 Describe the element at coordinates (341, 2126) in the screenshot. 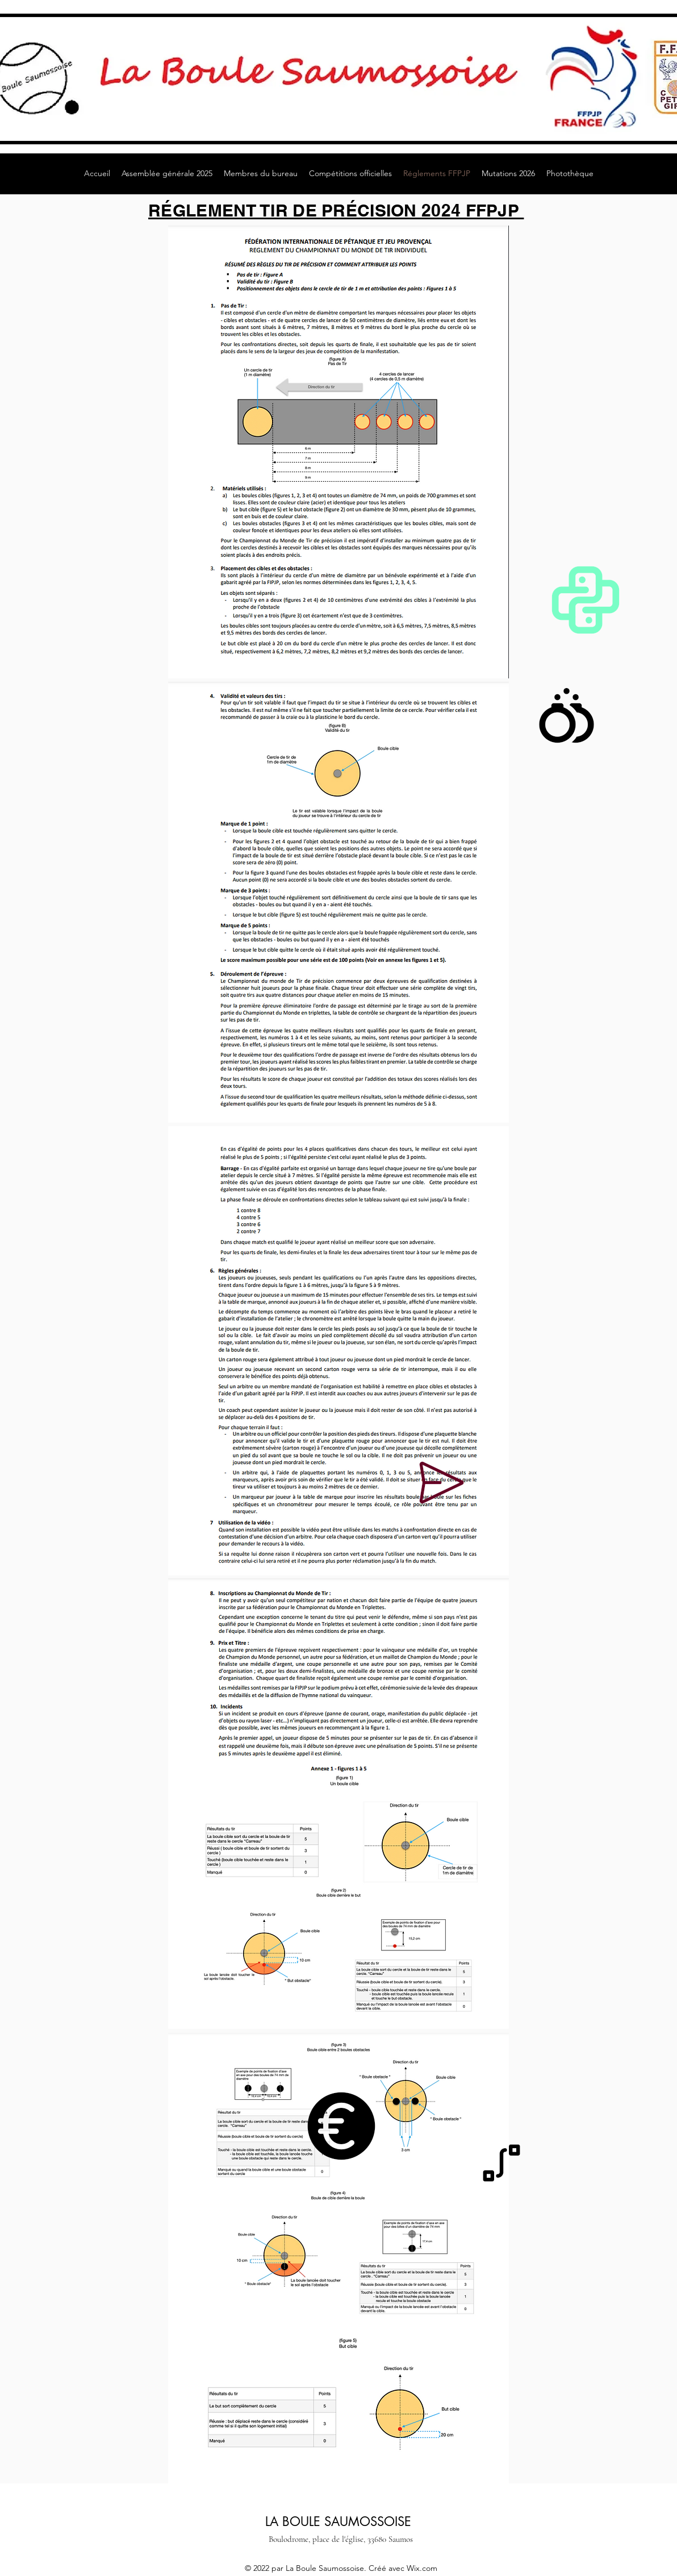

I see `view euro currency or pricing` at that location.